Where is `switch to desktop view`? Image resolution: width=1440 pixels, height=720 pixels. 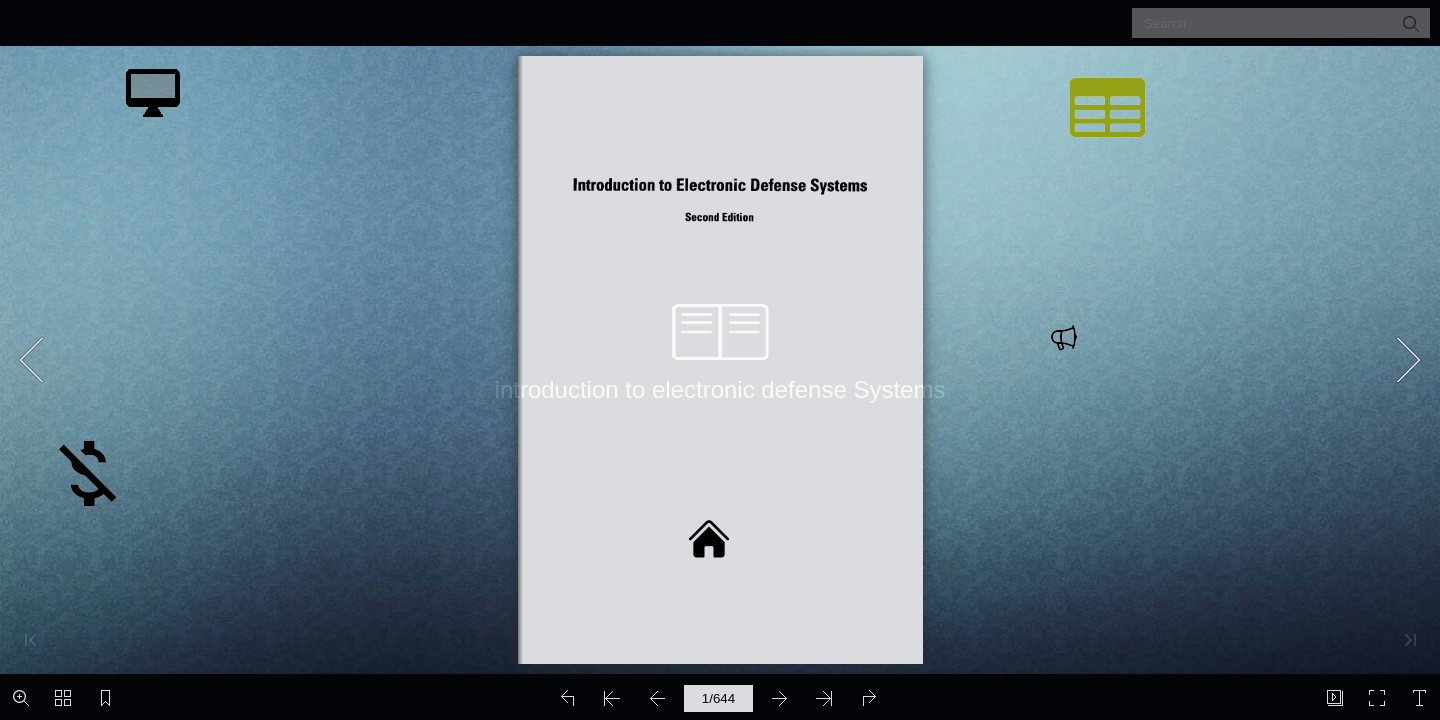 switch to desktop view is located at coordinates (153, 93).